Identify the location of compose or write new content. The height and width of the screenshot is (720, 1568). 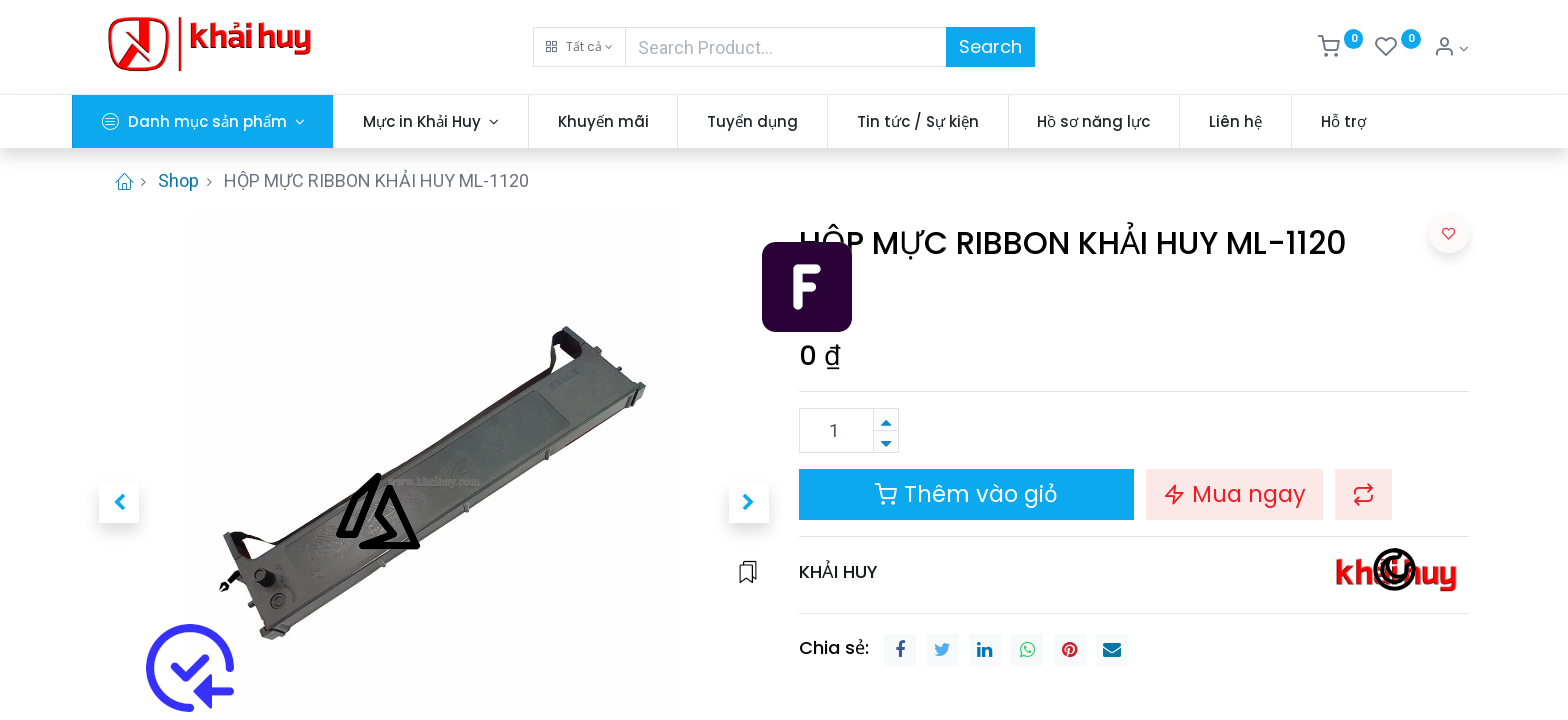
(229, 581).